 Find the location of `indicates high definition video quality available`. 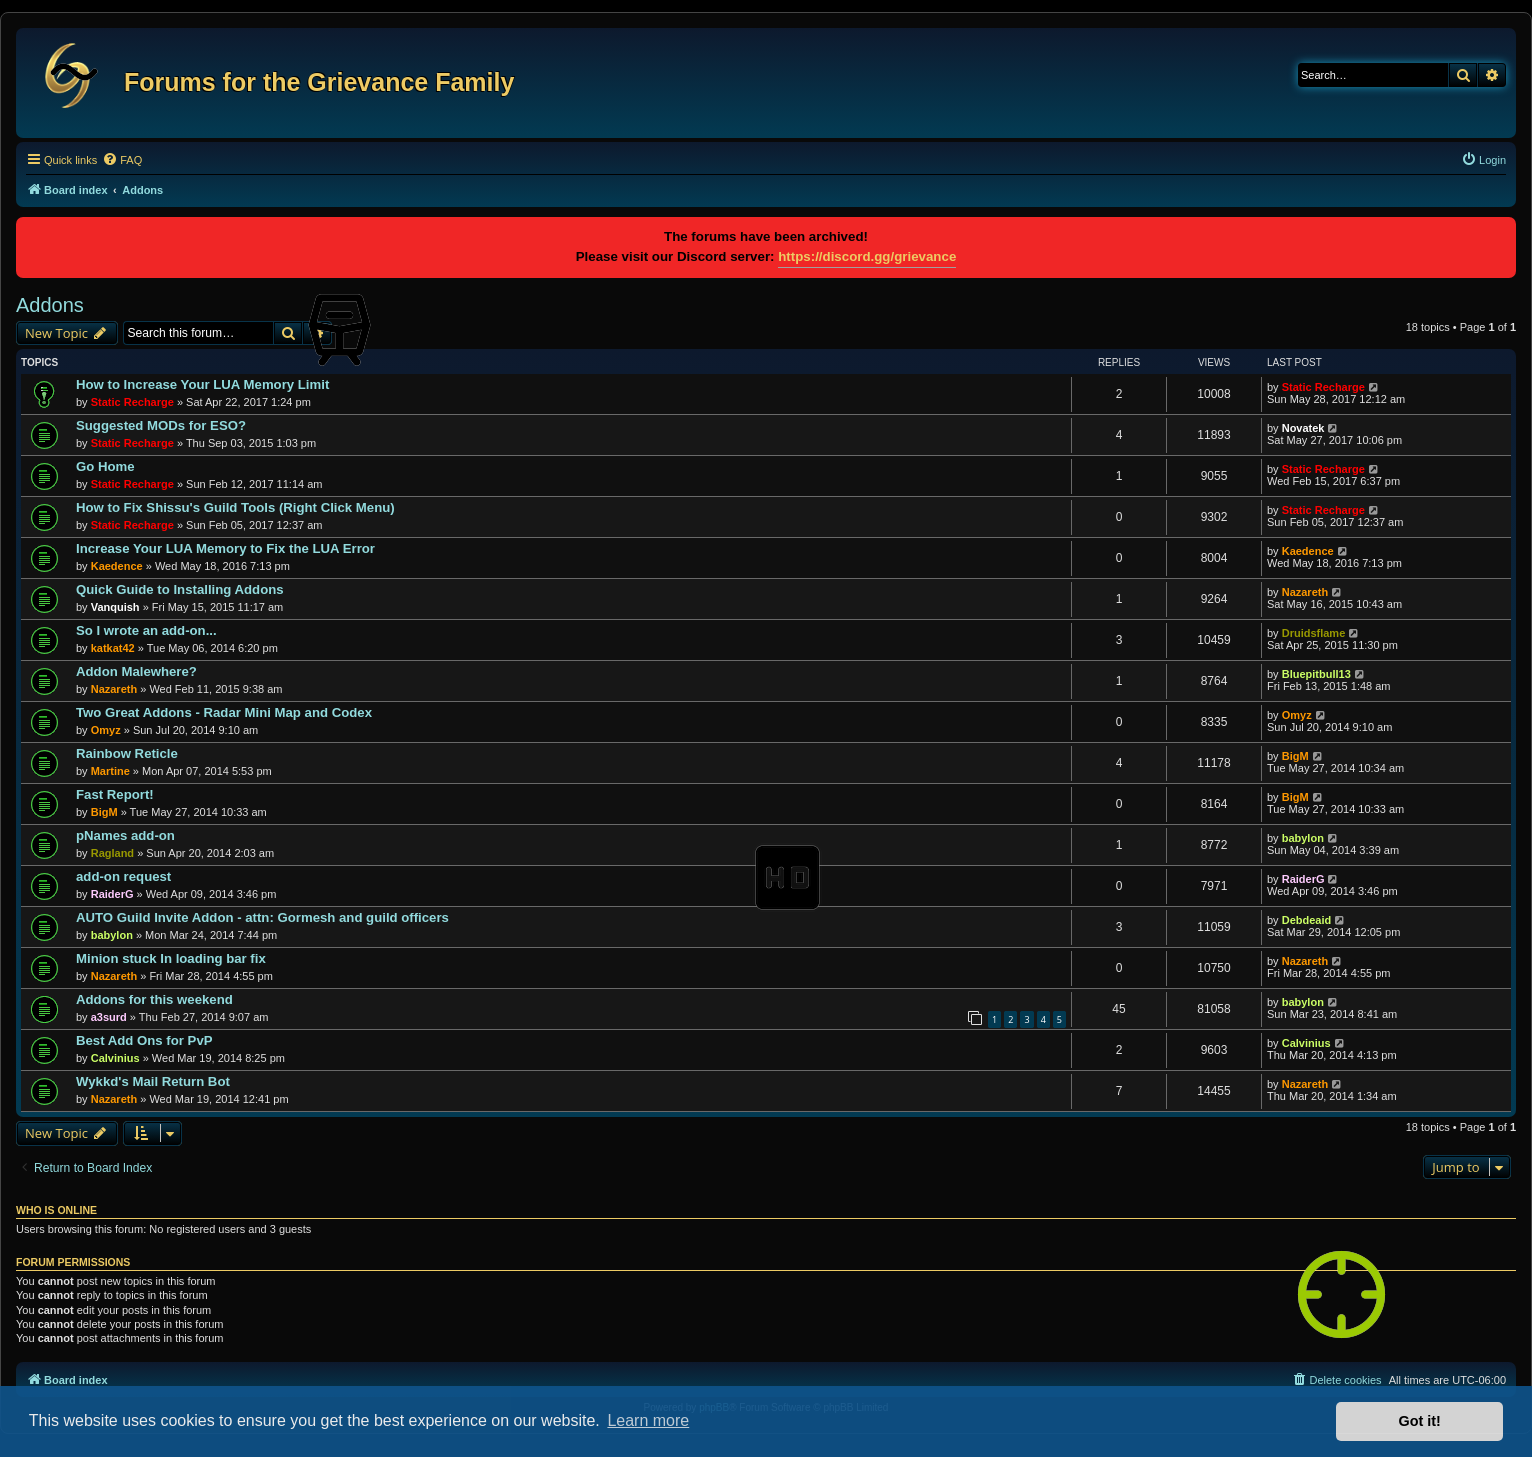

indicates high definition video quality available is located at coordinates (787, 877).